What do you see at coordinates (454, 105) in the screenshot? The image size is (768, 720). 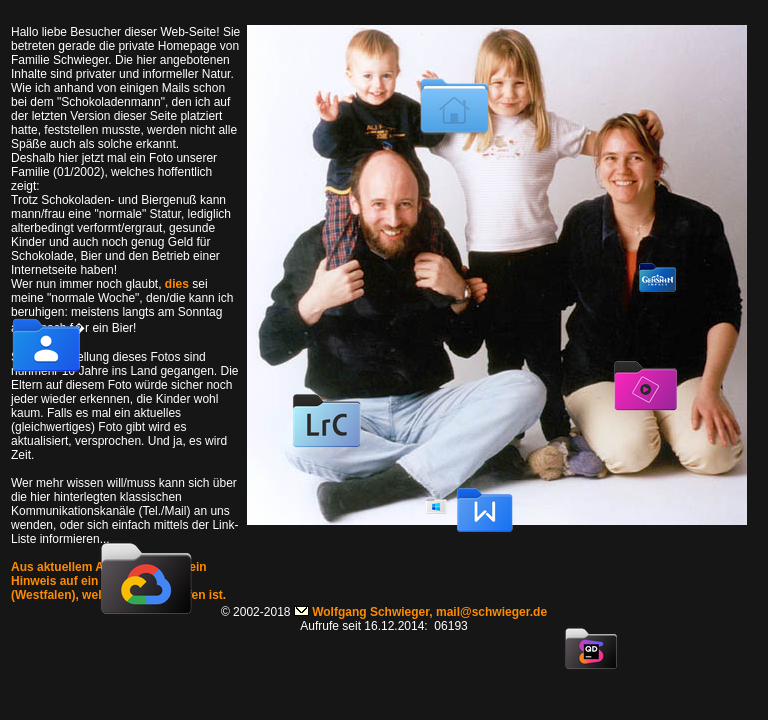 I see `open your home folder` at bounding box center [454, 105].